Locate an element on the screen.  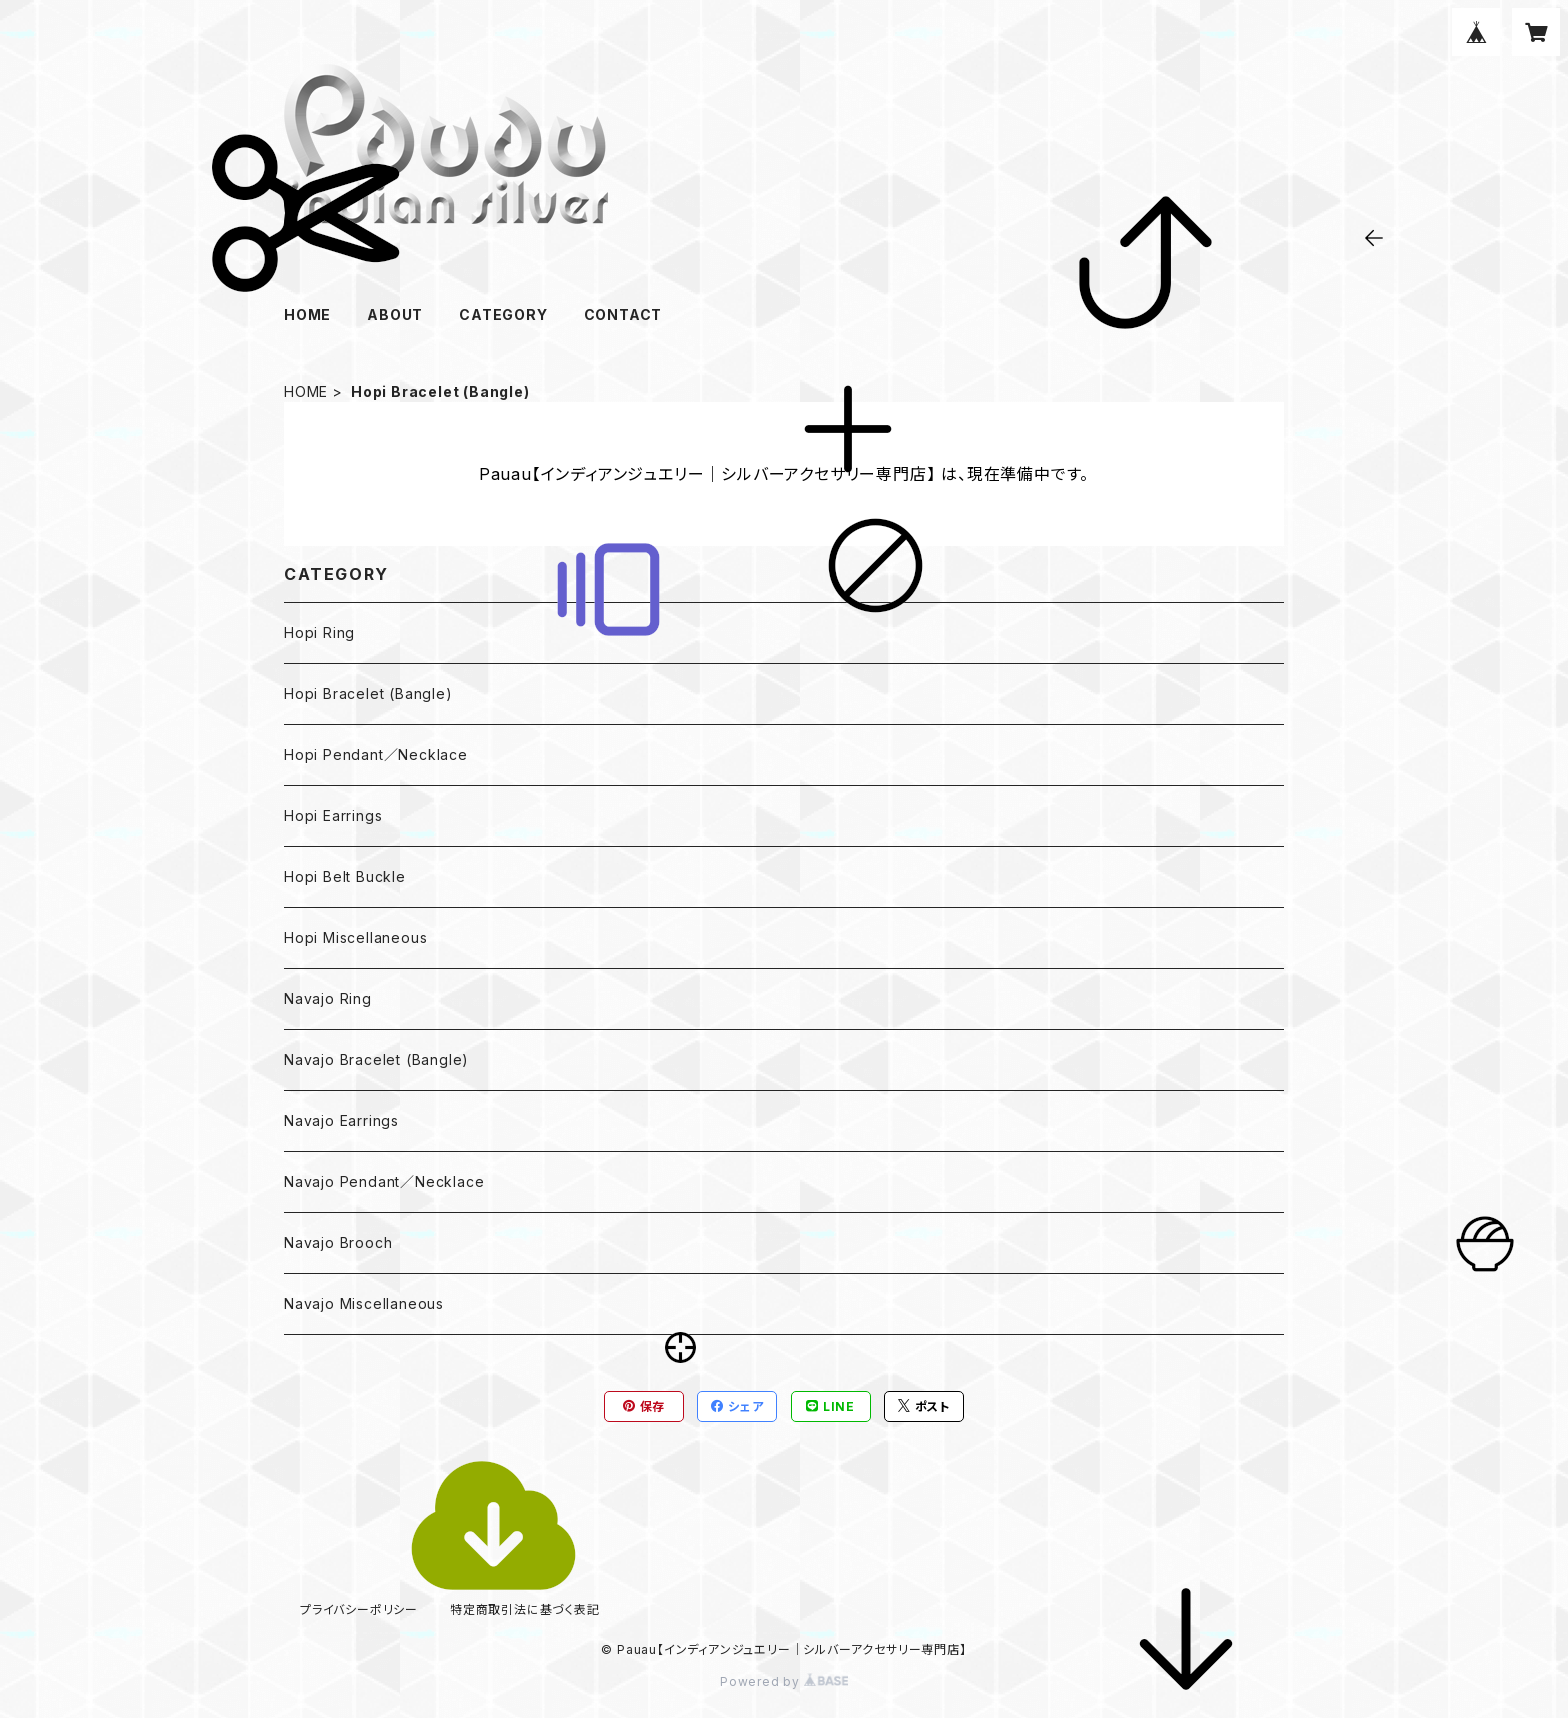
indicates a blocked or prohibited action is located at coordinates (875, 565).